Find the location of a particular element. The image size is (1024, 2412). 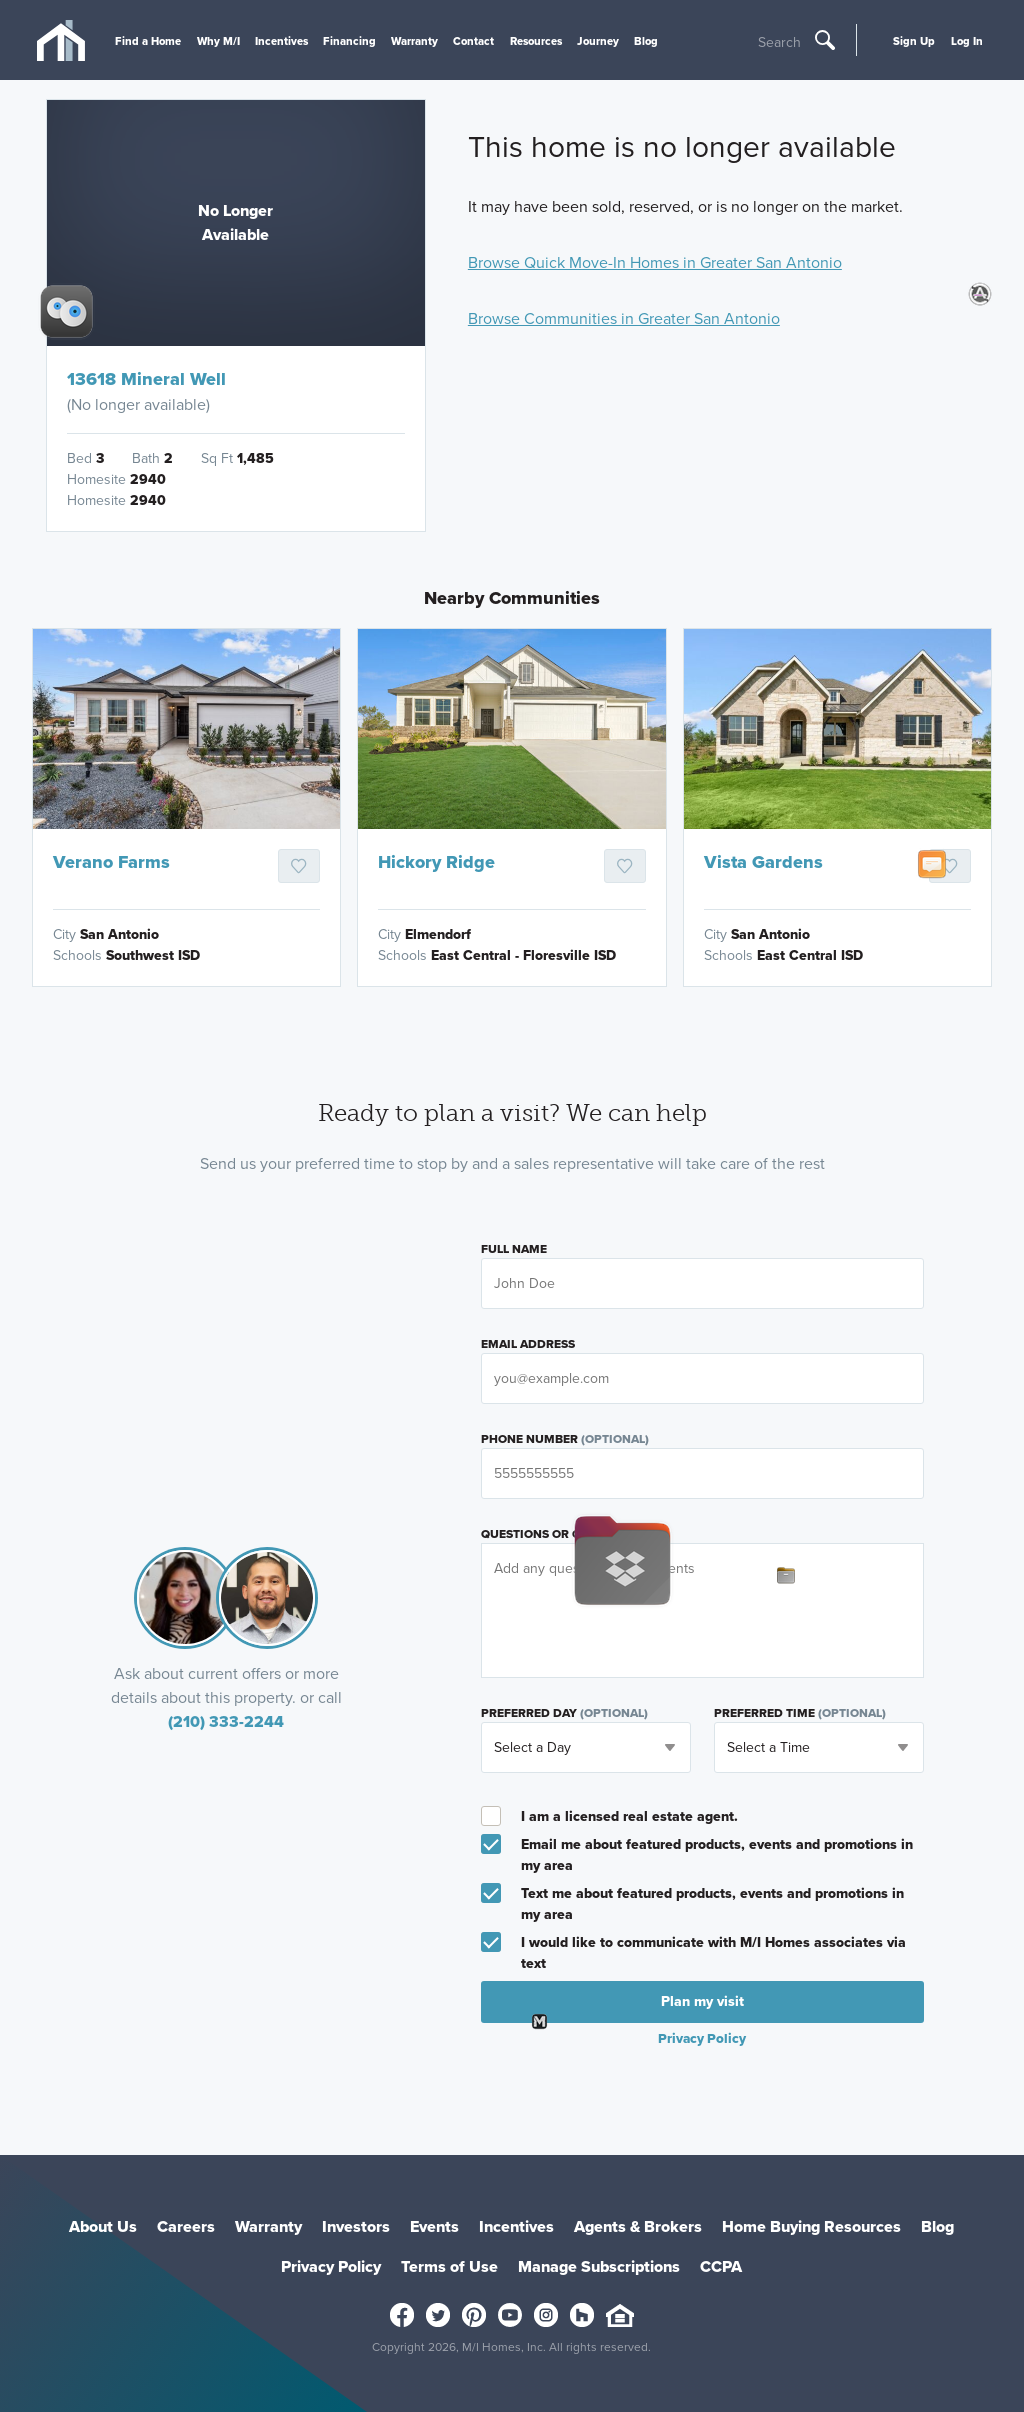

open the software updater application is located at coordinates (980, 294).